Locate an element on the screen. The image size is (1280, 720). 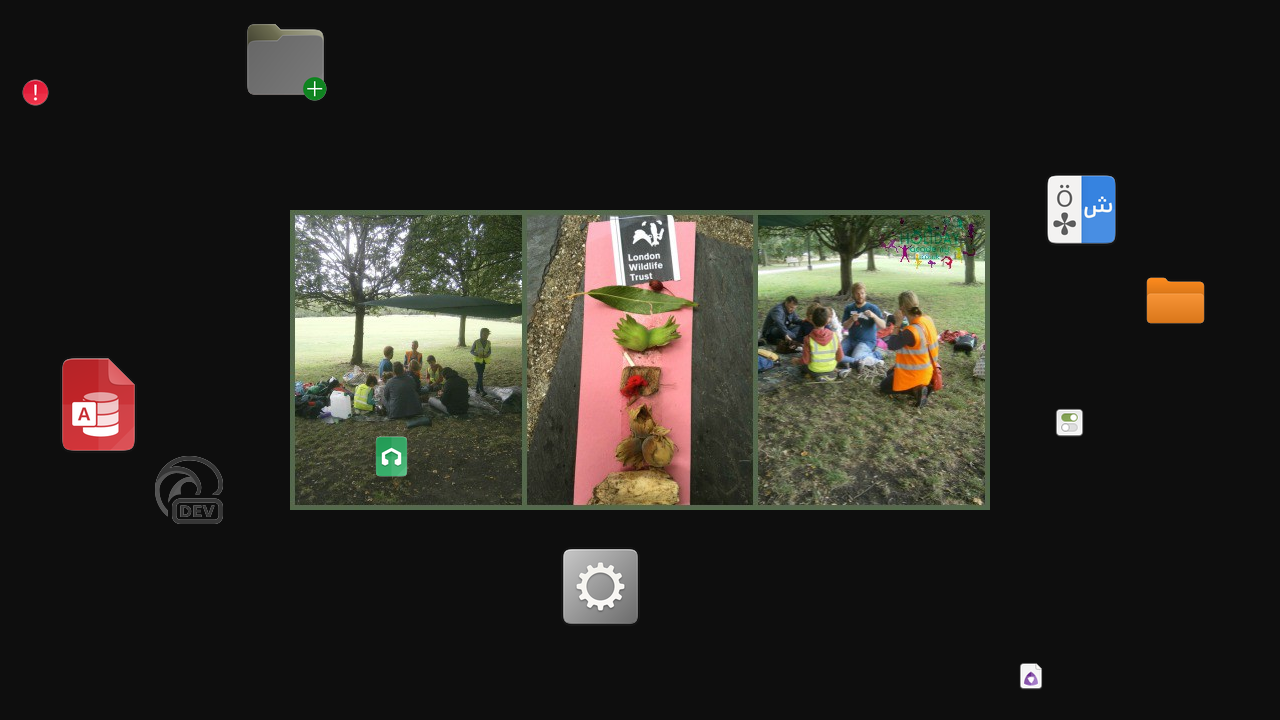
indicates an important alert or warning is located at coordinates (35, 92).